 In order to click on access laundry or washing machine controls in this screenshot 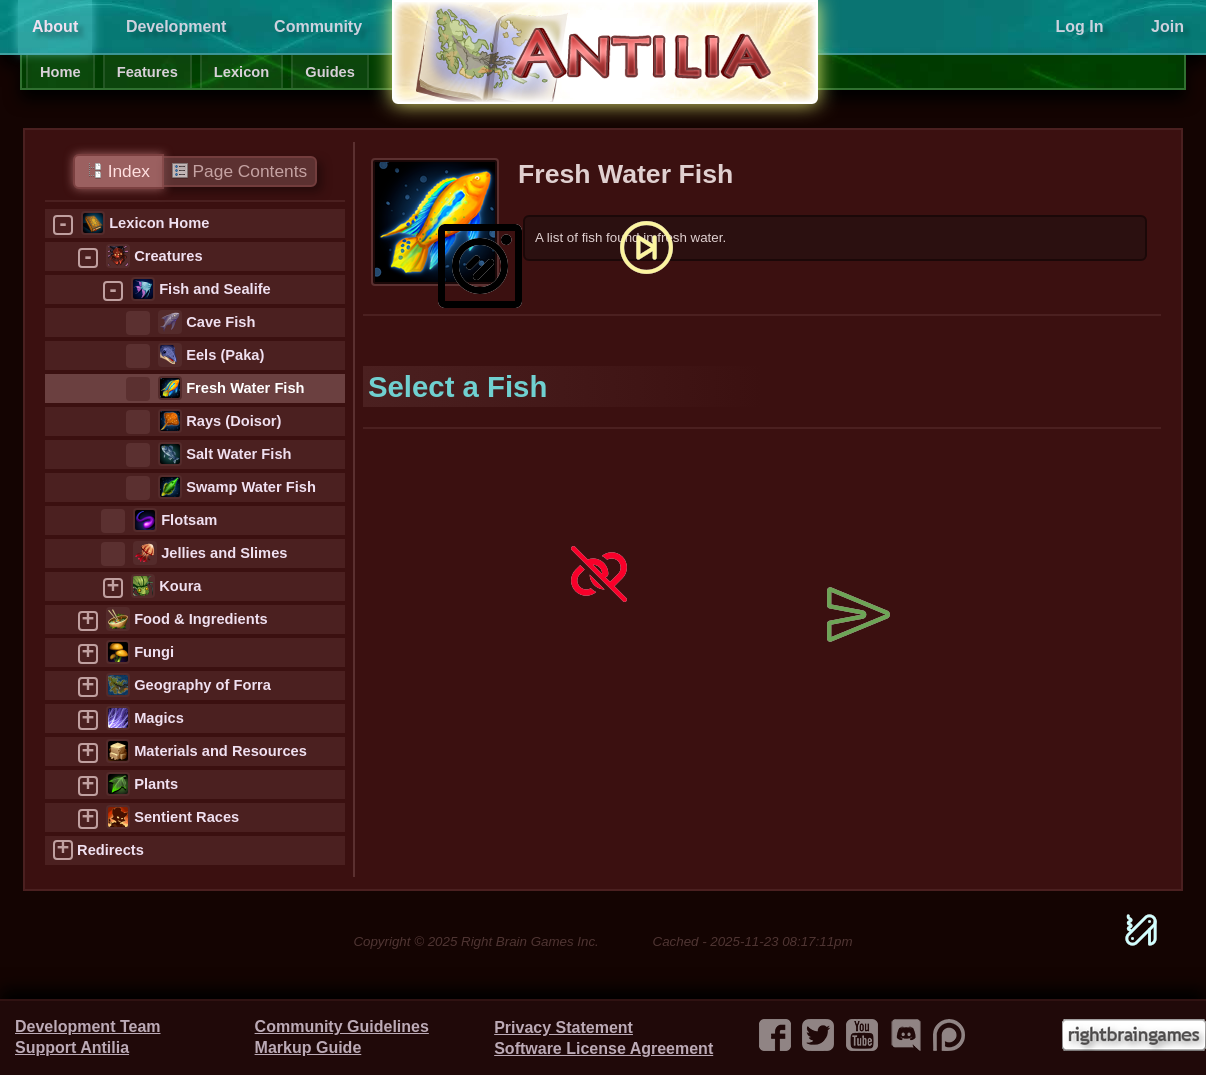, I will do `click(480, 266)`.